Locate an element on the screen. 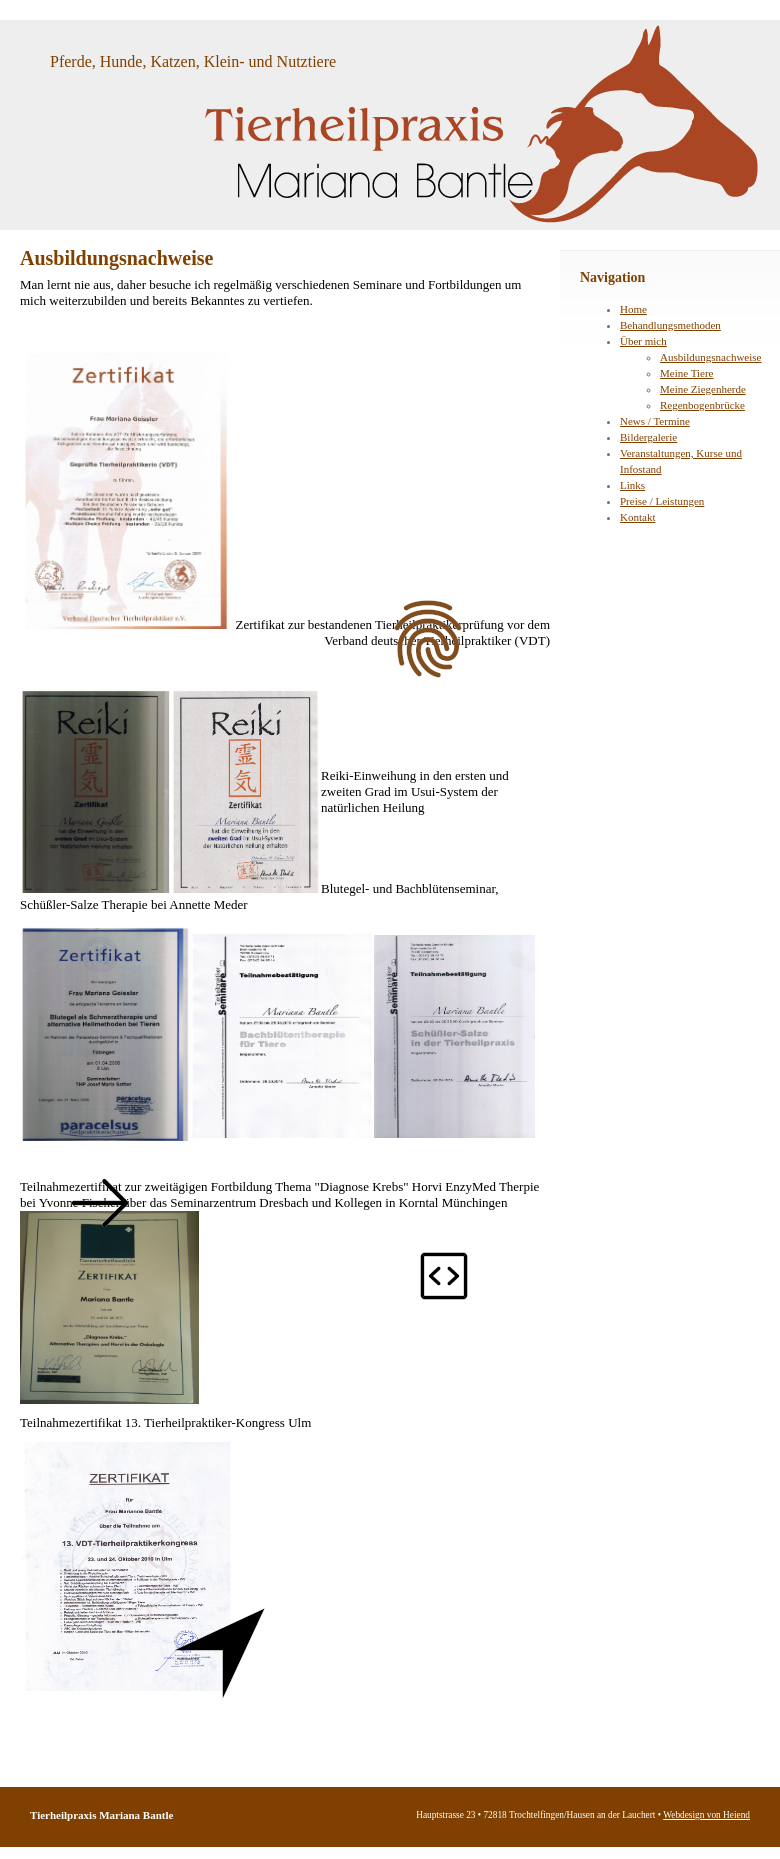 This screenshot has width=780, height=1859. view source code is located at coordinates (444, 1276).